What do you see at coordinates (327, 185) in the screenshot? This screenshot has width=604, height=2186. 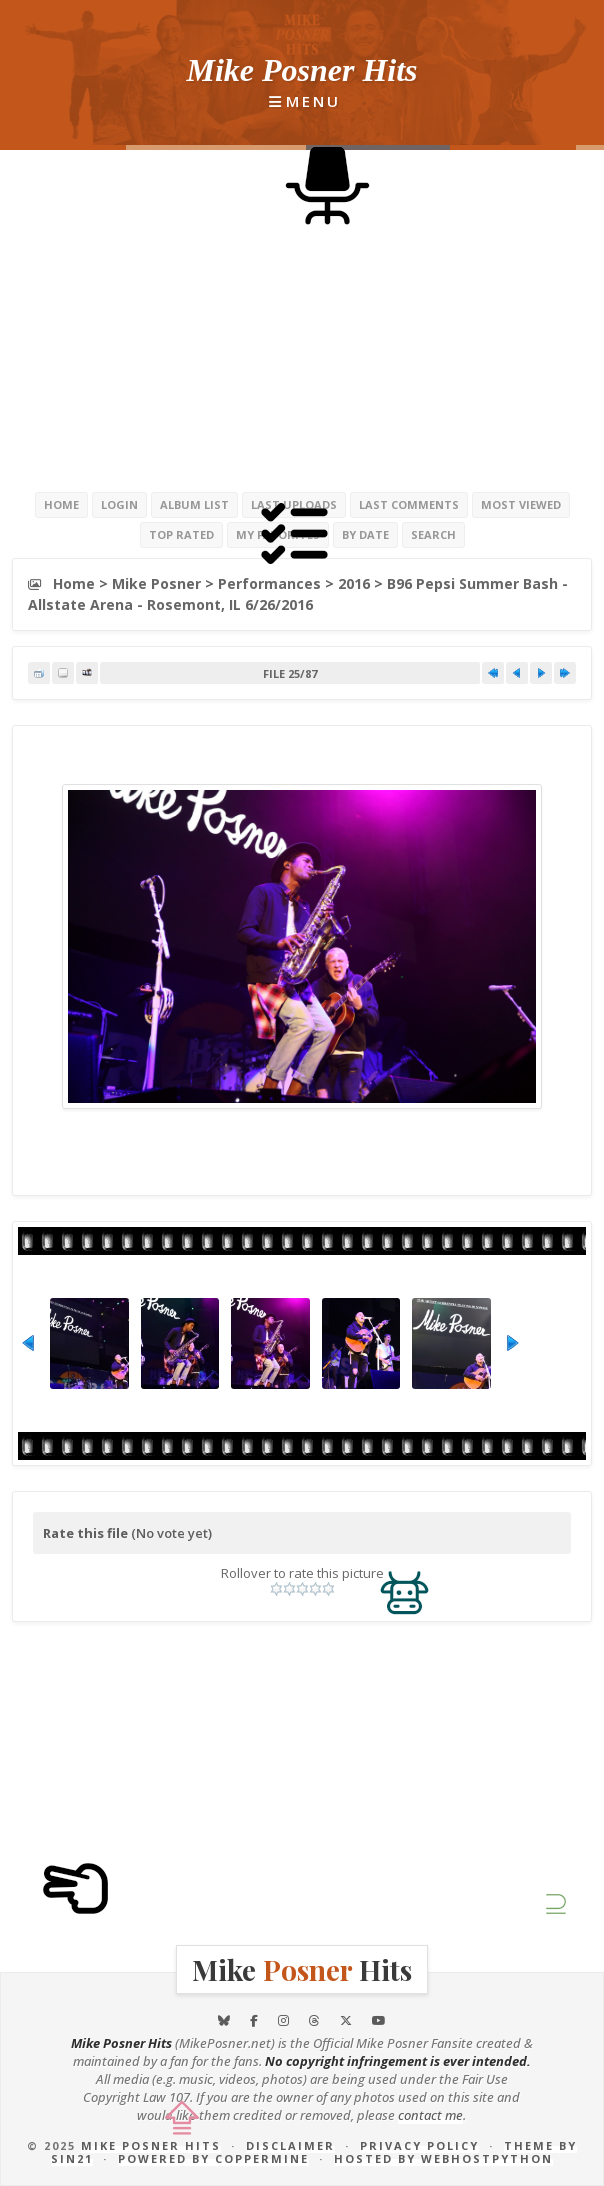 I see `workspace or office settings` at bounding box center [327, 185].